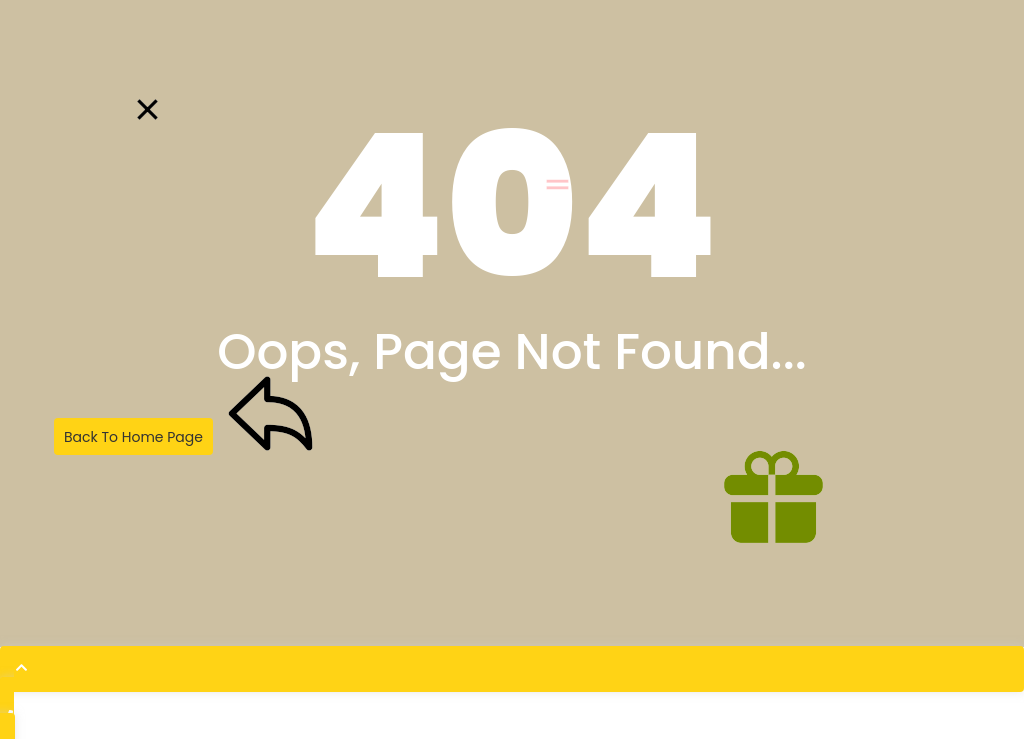 This screenshot has height=739, width=1024. What do you see at coordinates (270, 413) in the screenshot?
I see `undo the last action` at bounding box center [270, 413].